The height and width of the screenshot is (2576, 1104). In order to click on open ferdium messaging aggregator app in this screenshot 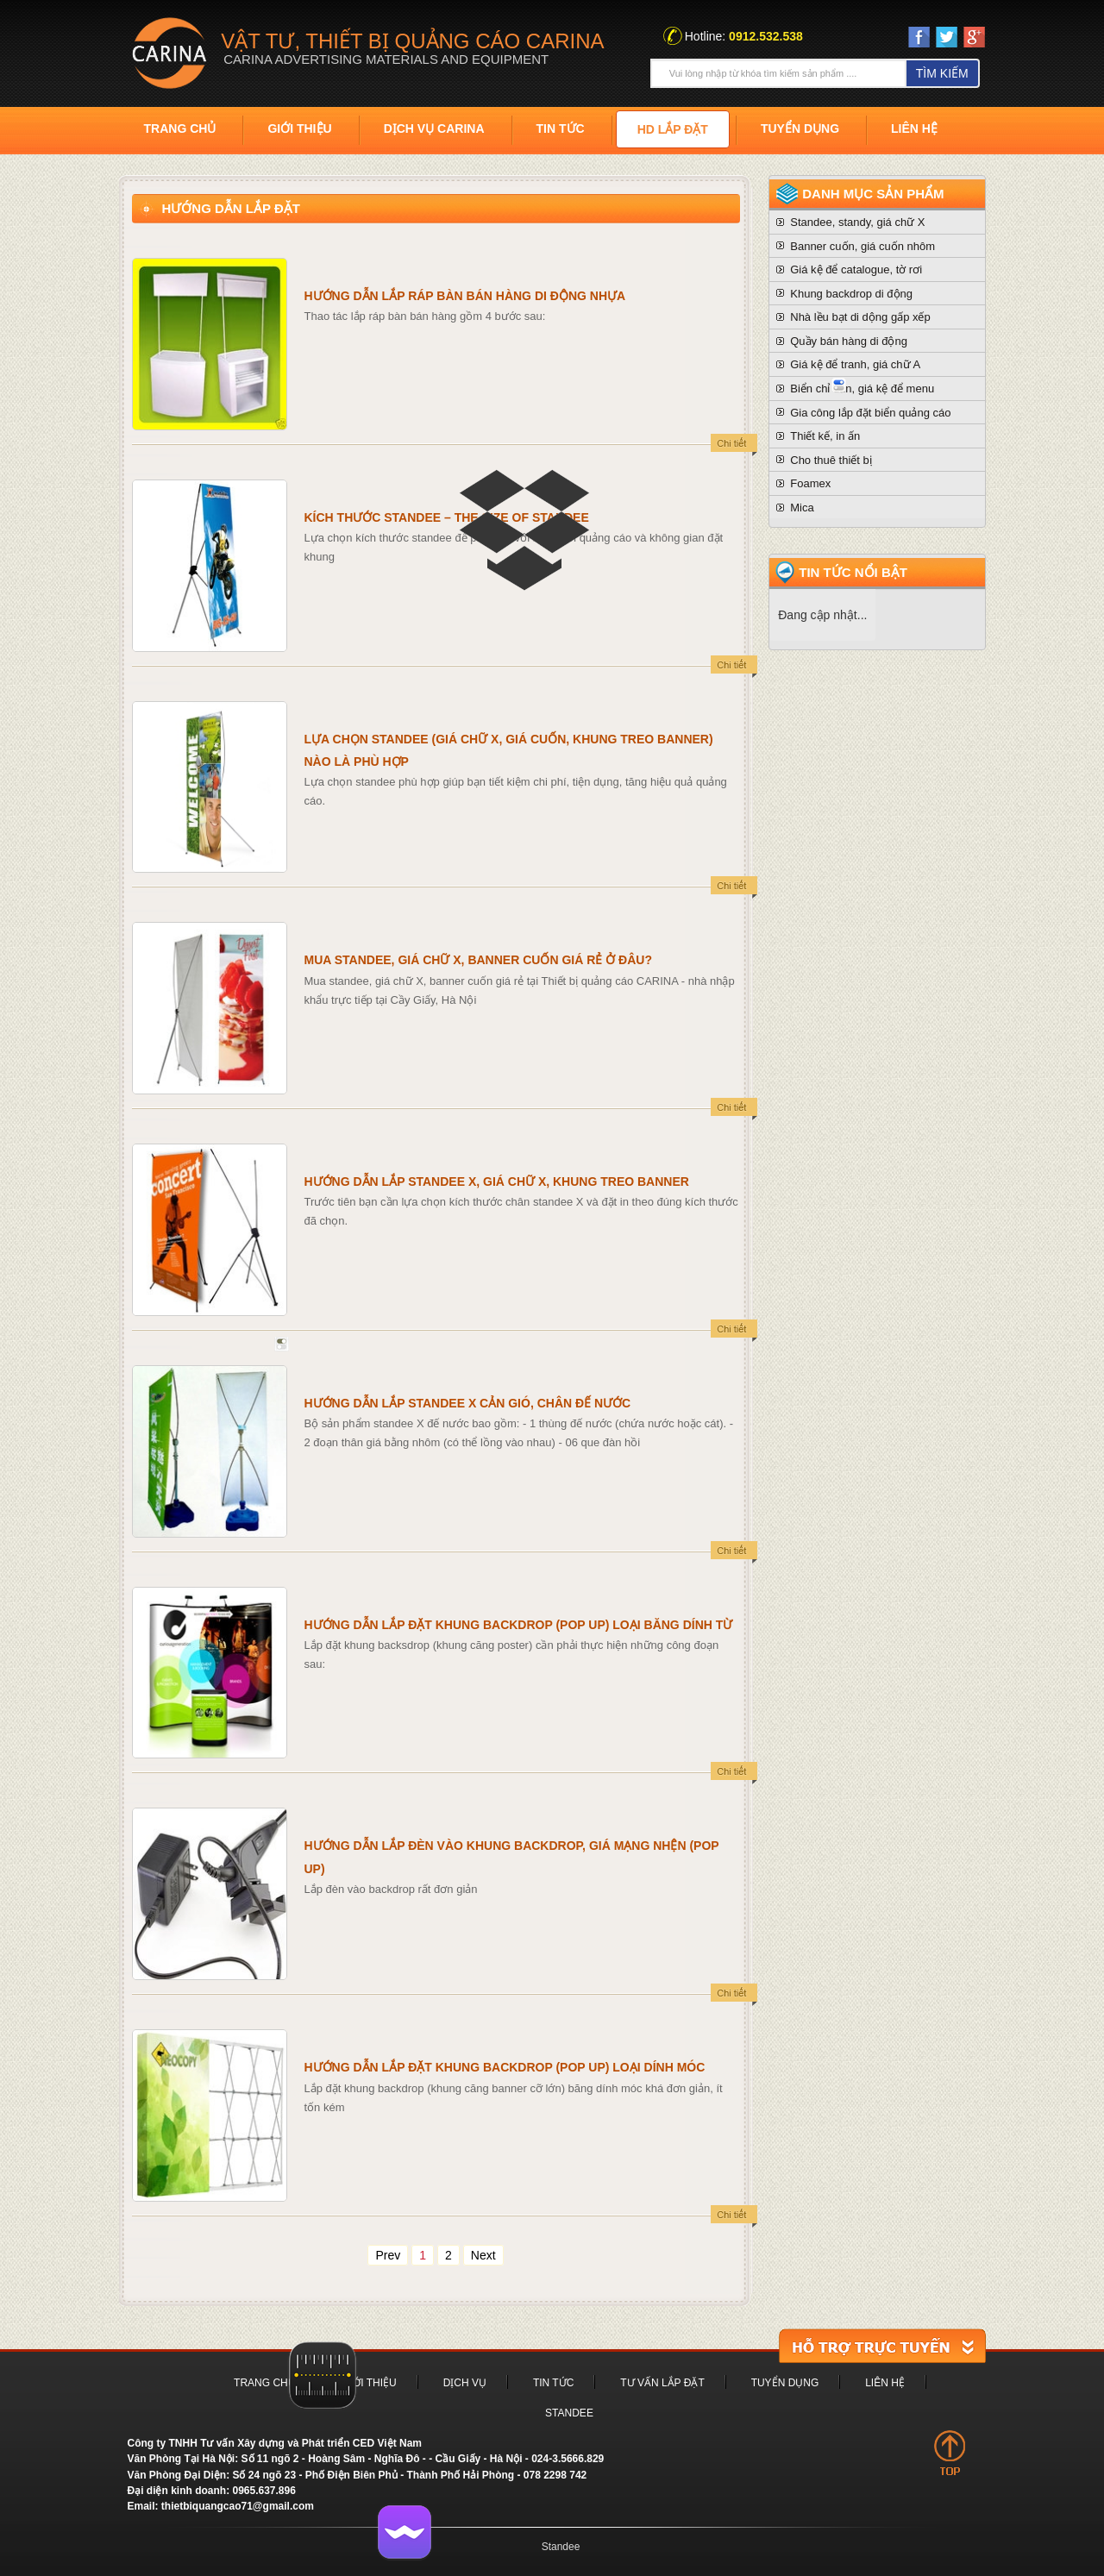, I will do `click(405, 2532)`.